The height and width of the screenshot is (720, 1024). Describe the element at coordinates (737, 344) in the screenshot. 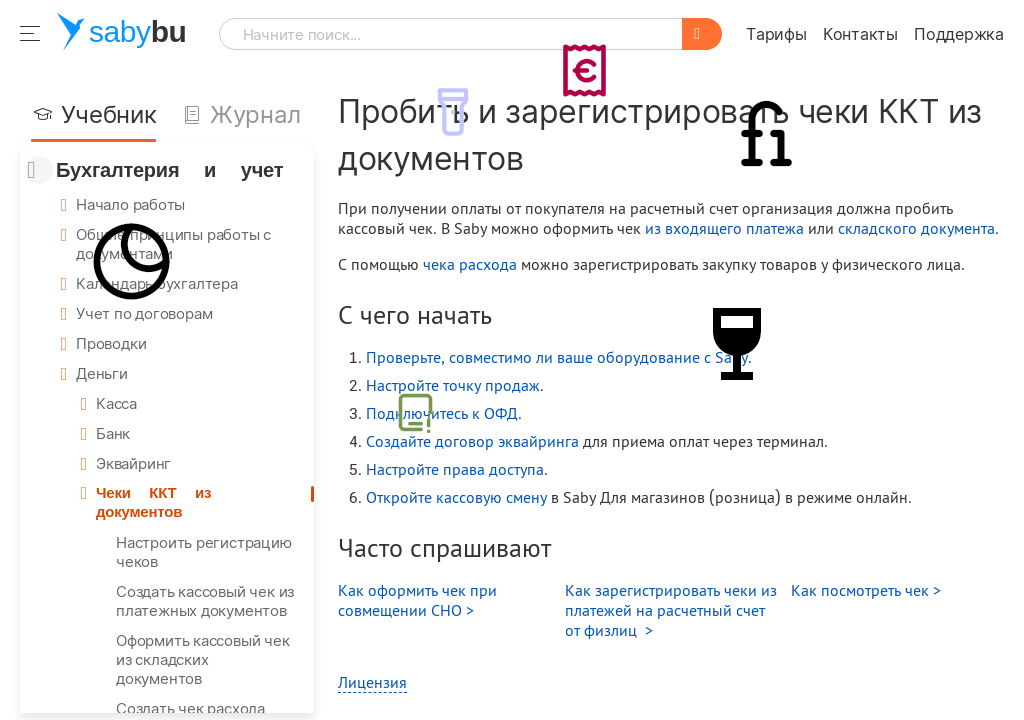

I see `find nearby wine bars or restaurants` at that location.